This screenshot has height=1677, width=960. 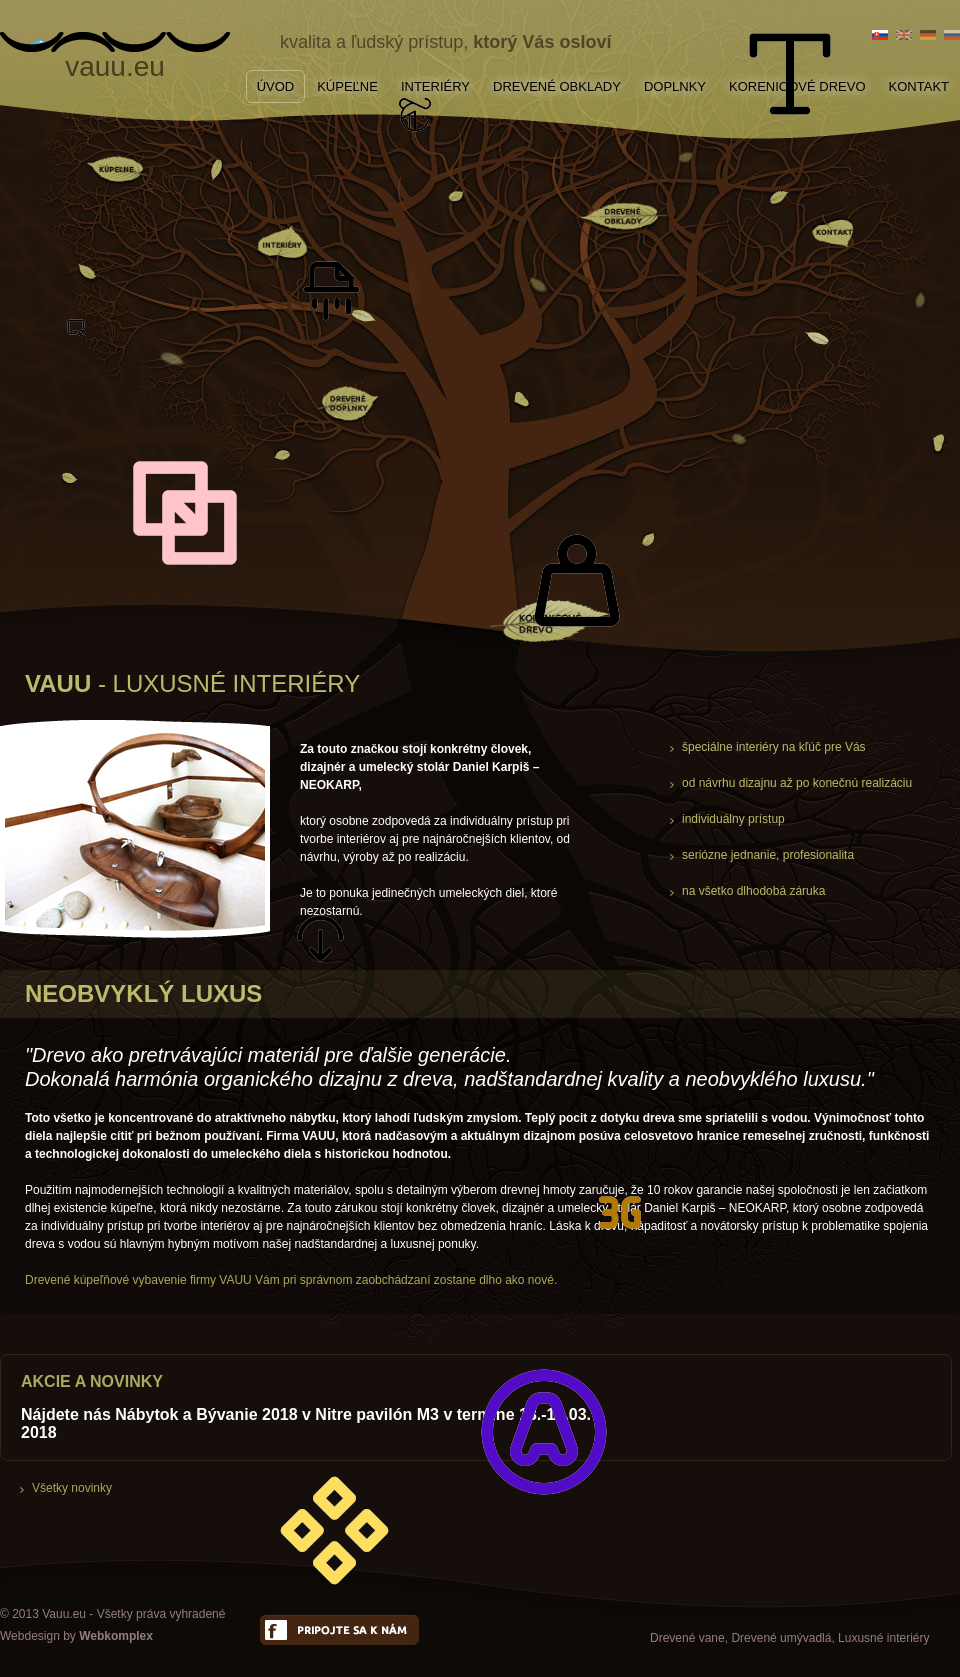 I want to click on sign in with OAuth authentication, so click(x=544, y=1432).